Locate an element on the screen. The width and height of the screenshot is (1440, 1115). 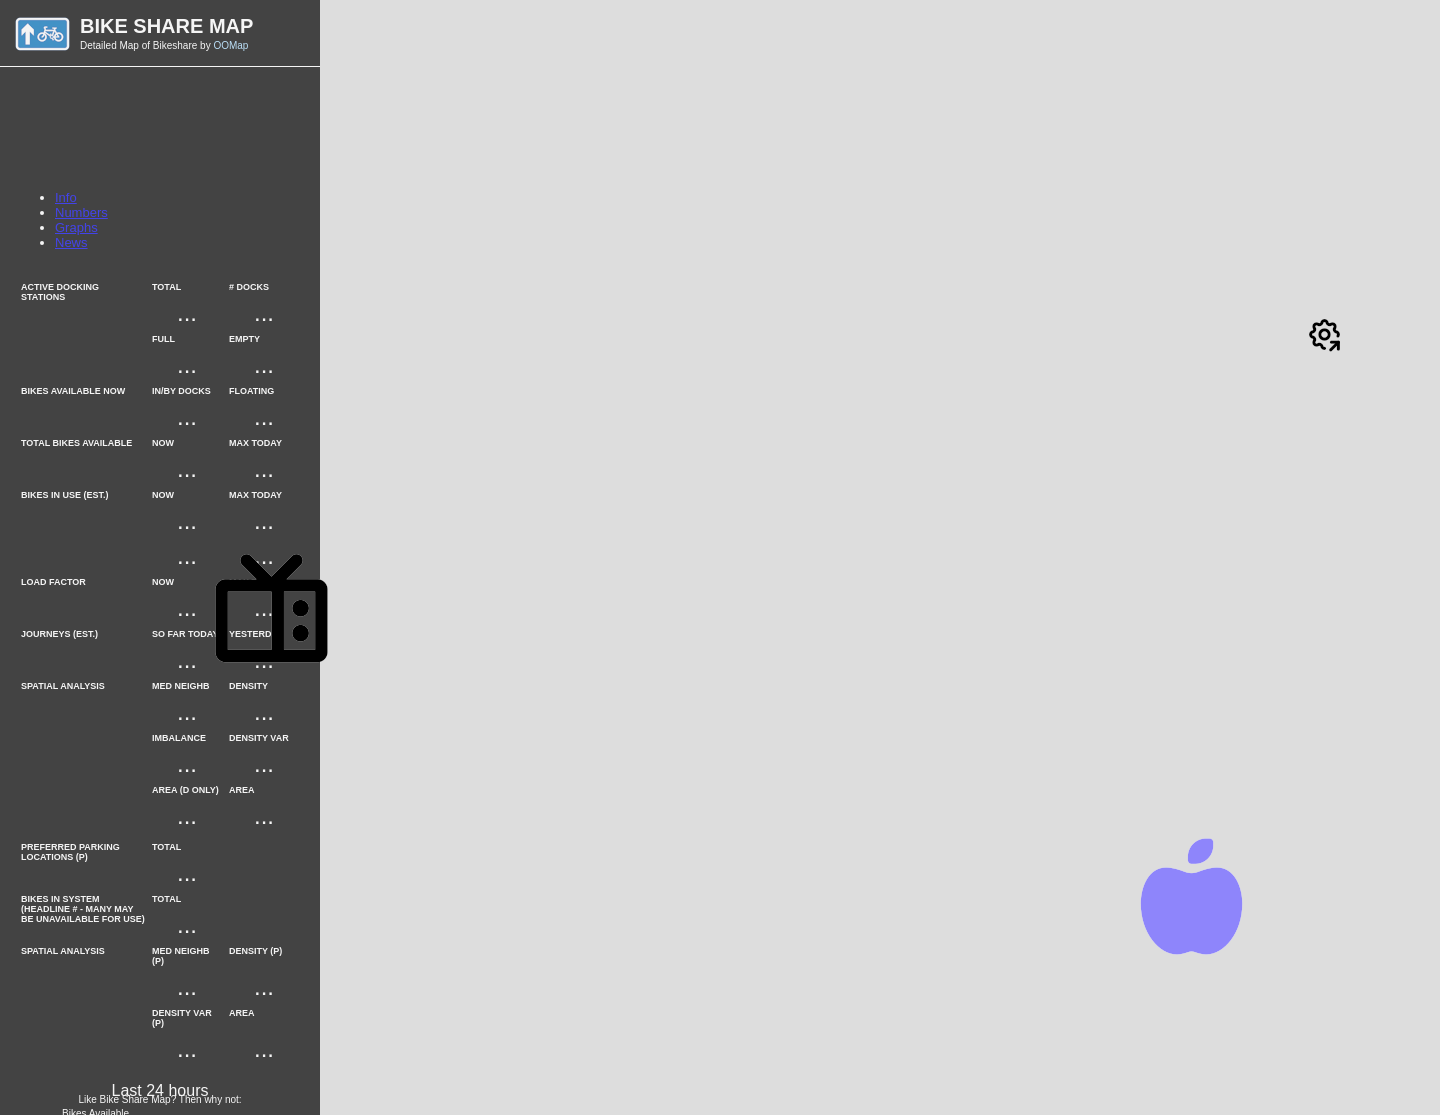
access TV or video streaming services is located at coordinates (271, 614).